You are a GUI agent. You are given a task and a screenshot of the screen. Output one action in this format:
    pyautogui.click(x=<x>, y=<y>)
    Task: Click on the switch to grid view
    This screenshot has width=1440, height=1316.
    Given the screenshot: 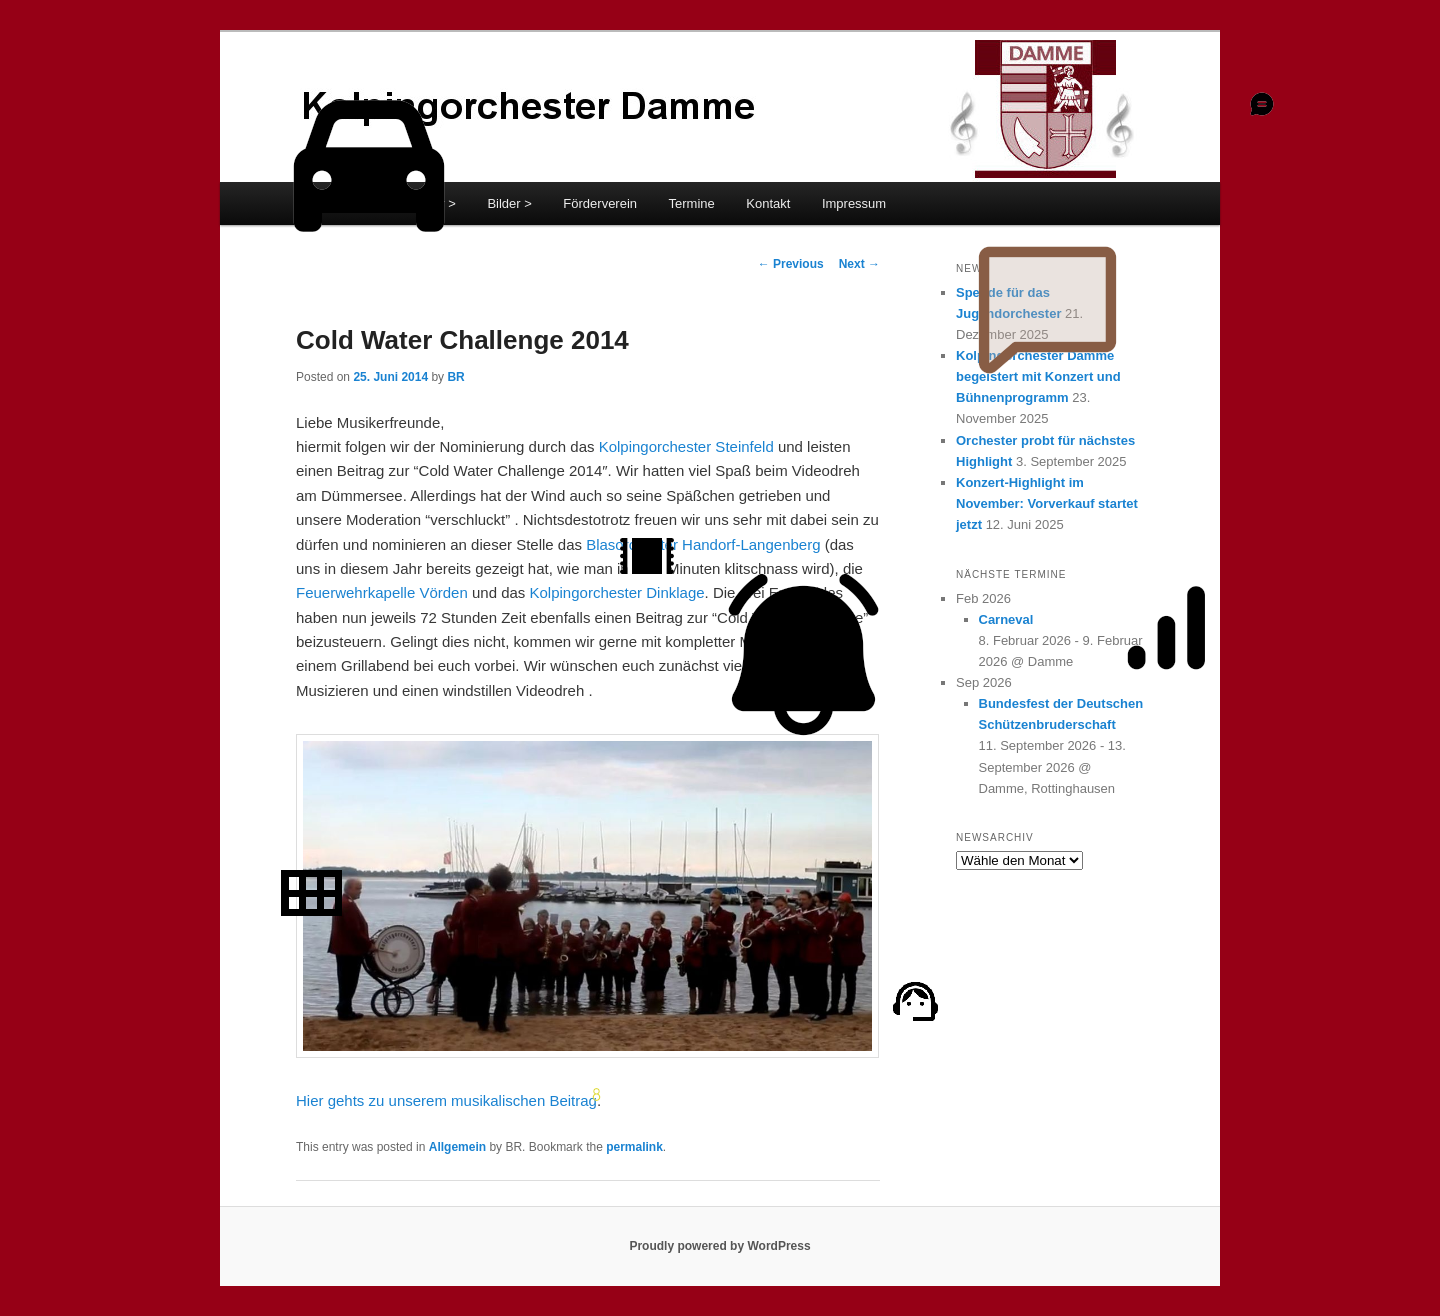 What is the action you would take?
    pyautogui.click(x=310, y=895)
    